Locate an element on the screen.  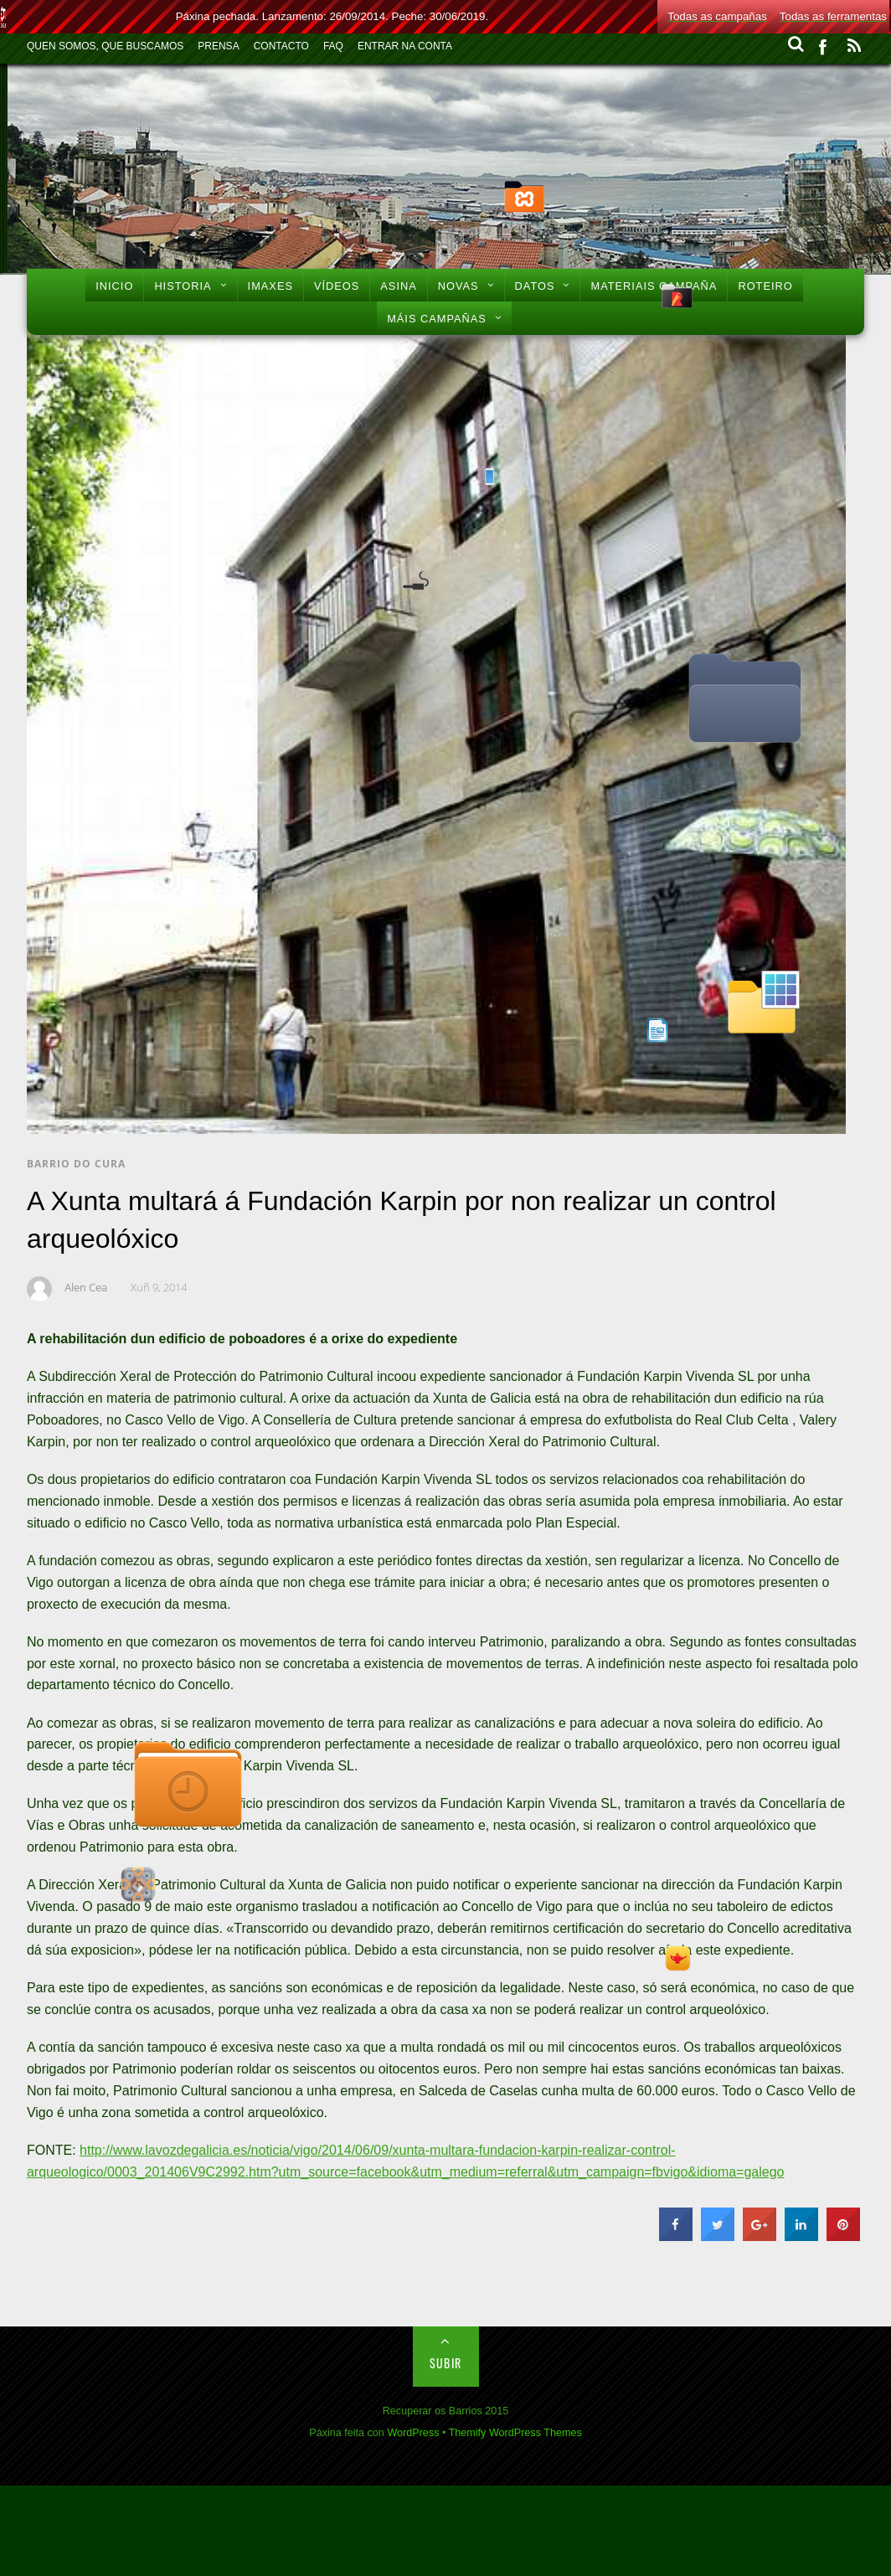
open rollup.js project folder is located at coordinates (677, 296).